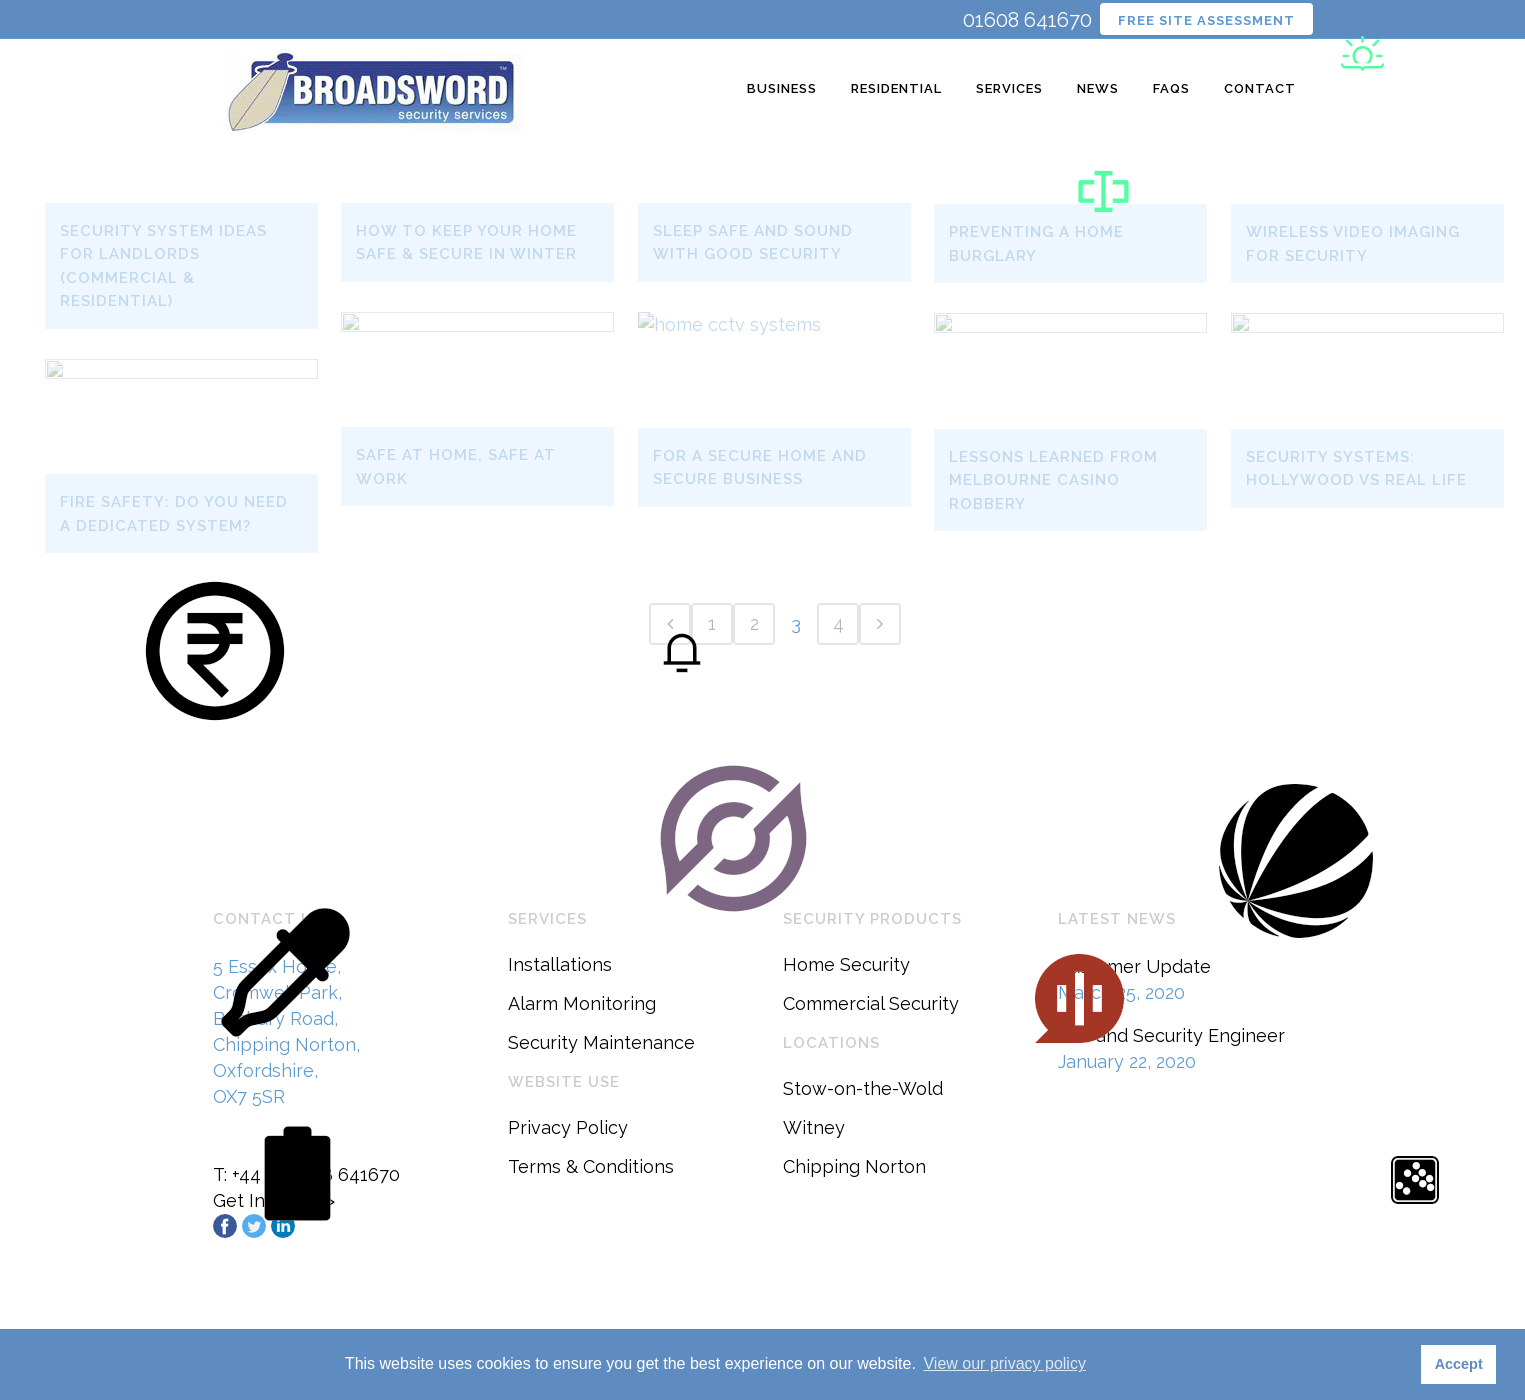  I want to click on notification or alert indicator, so click(682, 652).